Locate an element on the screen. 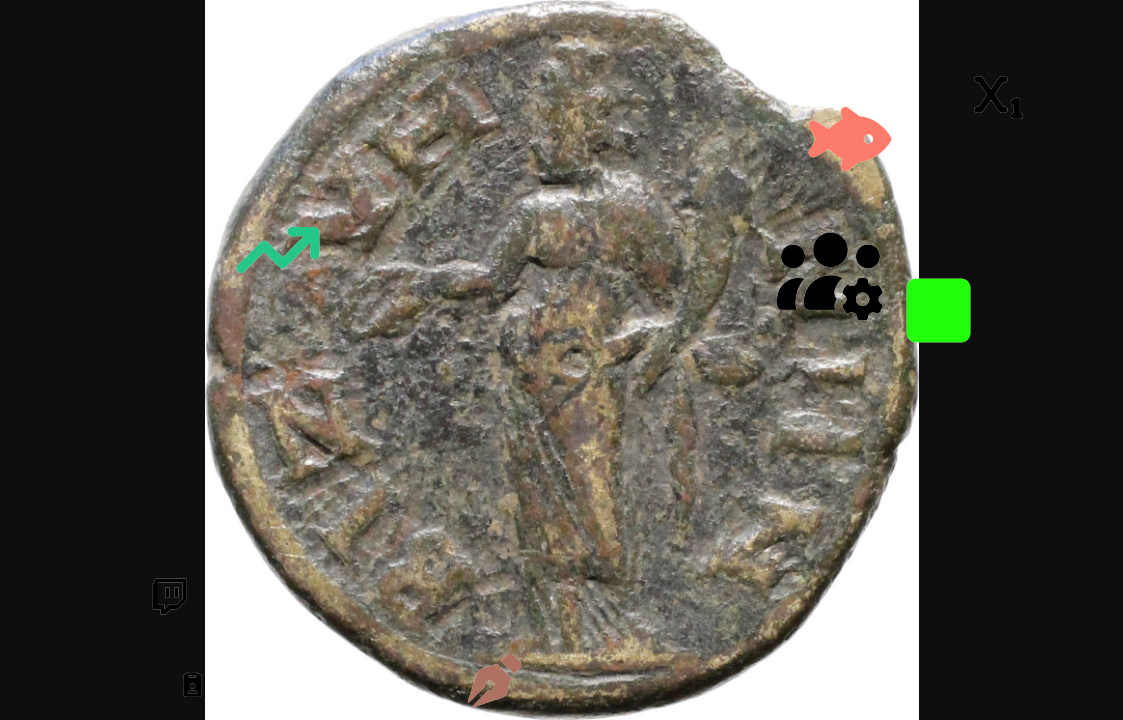 The width and height of the screenshot is (1123, 720). view trending or popular content is located at coordinates (278, 250).